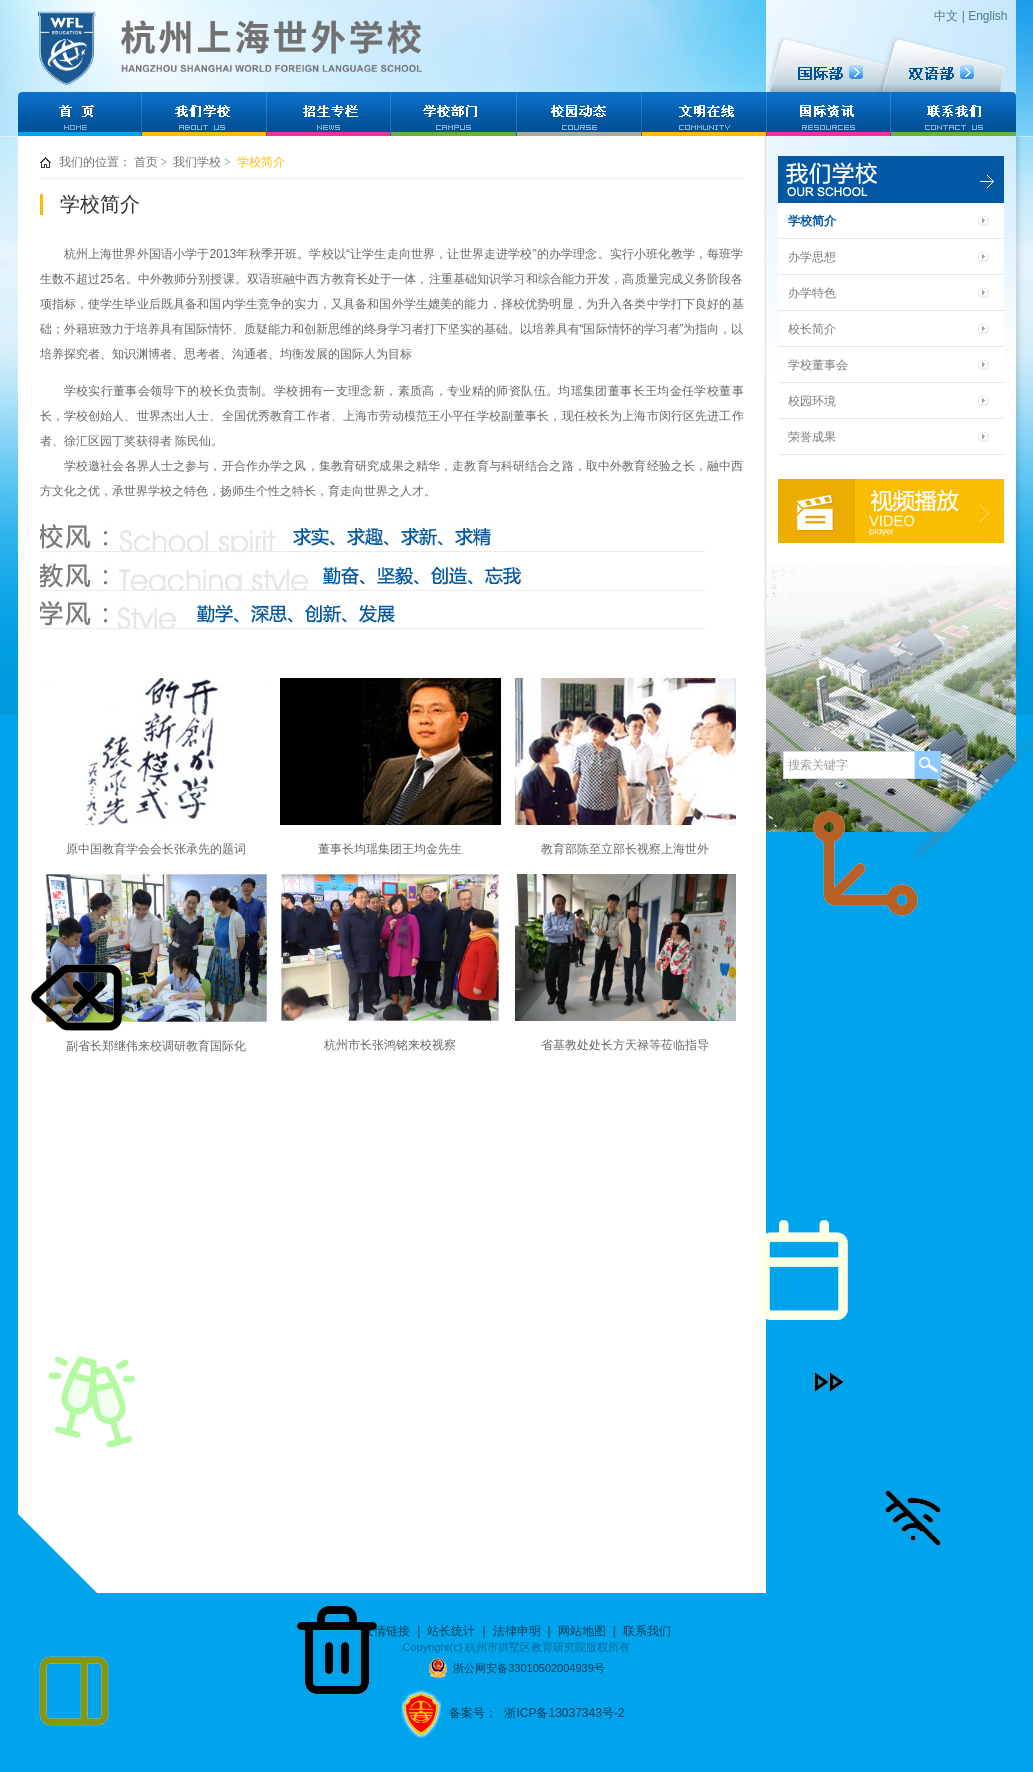  I want to click on delete selected item, so click(76, 997).